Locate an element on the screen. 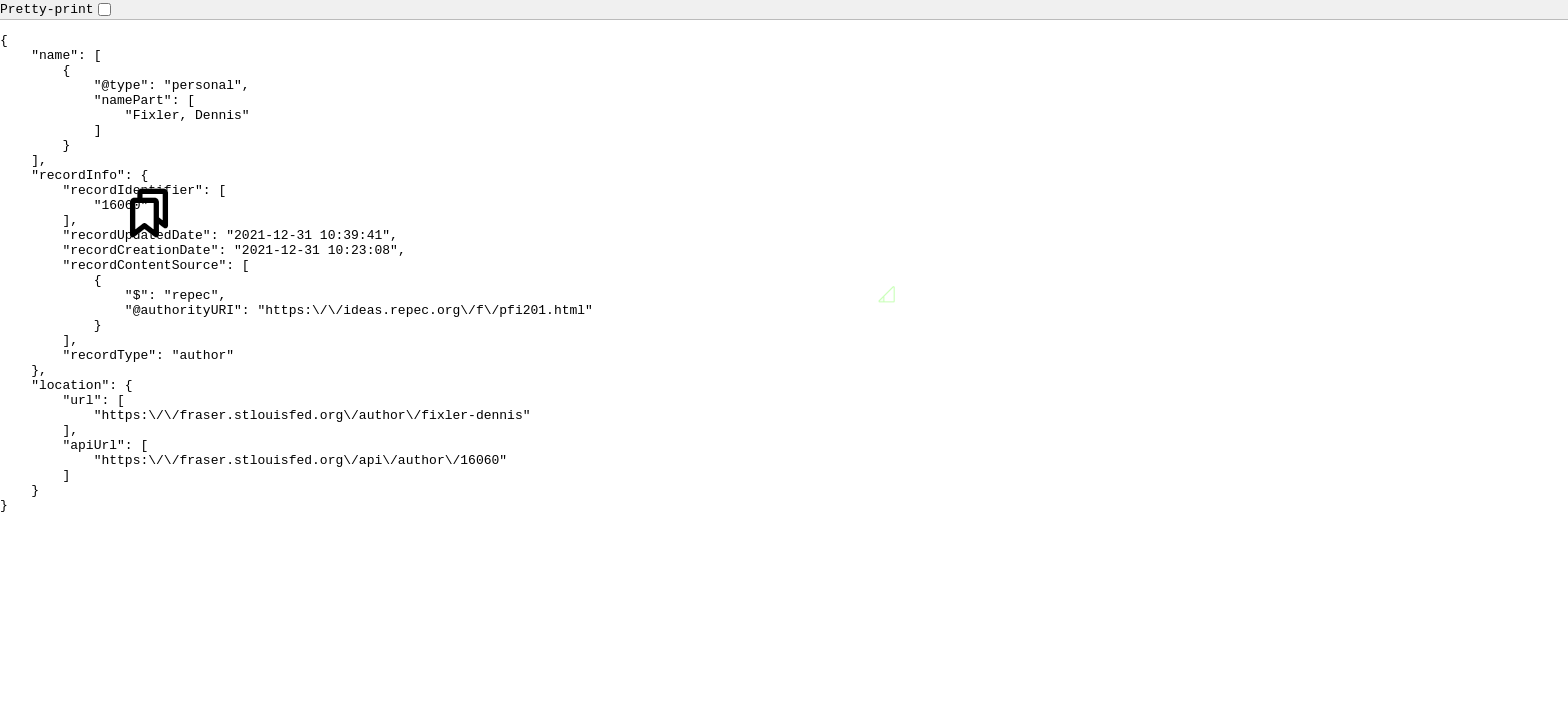 Image resolution: width=1568 pixels, height=720 pixels. indicates weak cellular signal strength is located at coordinates (888, 295).